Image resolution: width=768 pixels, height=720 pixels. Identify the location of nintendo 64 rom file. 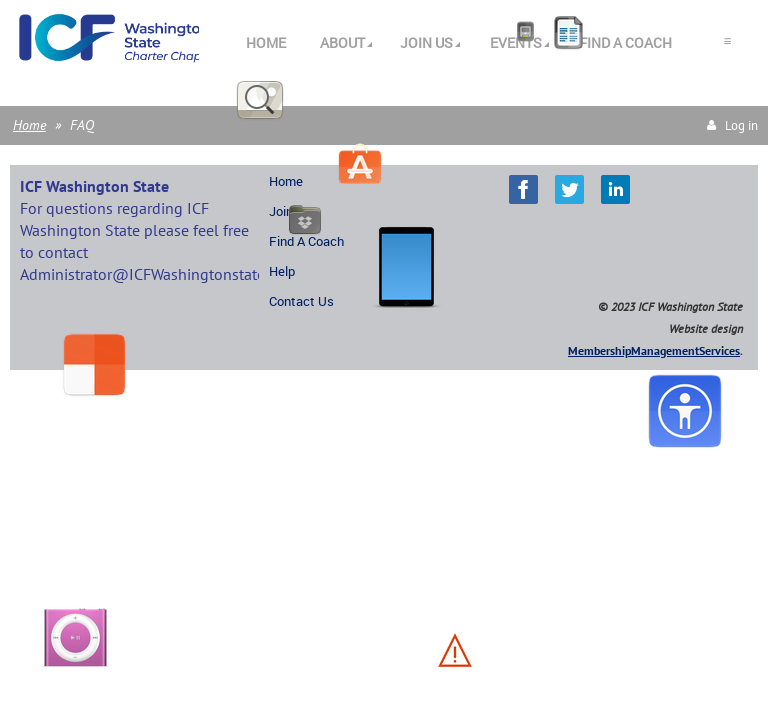
(525, 31).